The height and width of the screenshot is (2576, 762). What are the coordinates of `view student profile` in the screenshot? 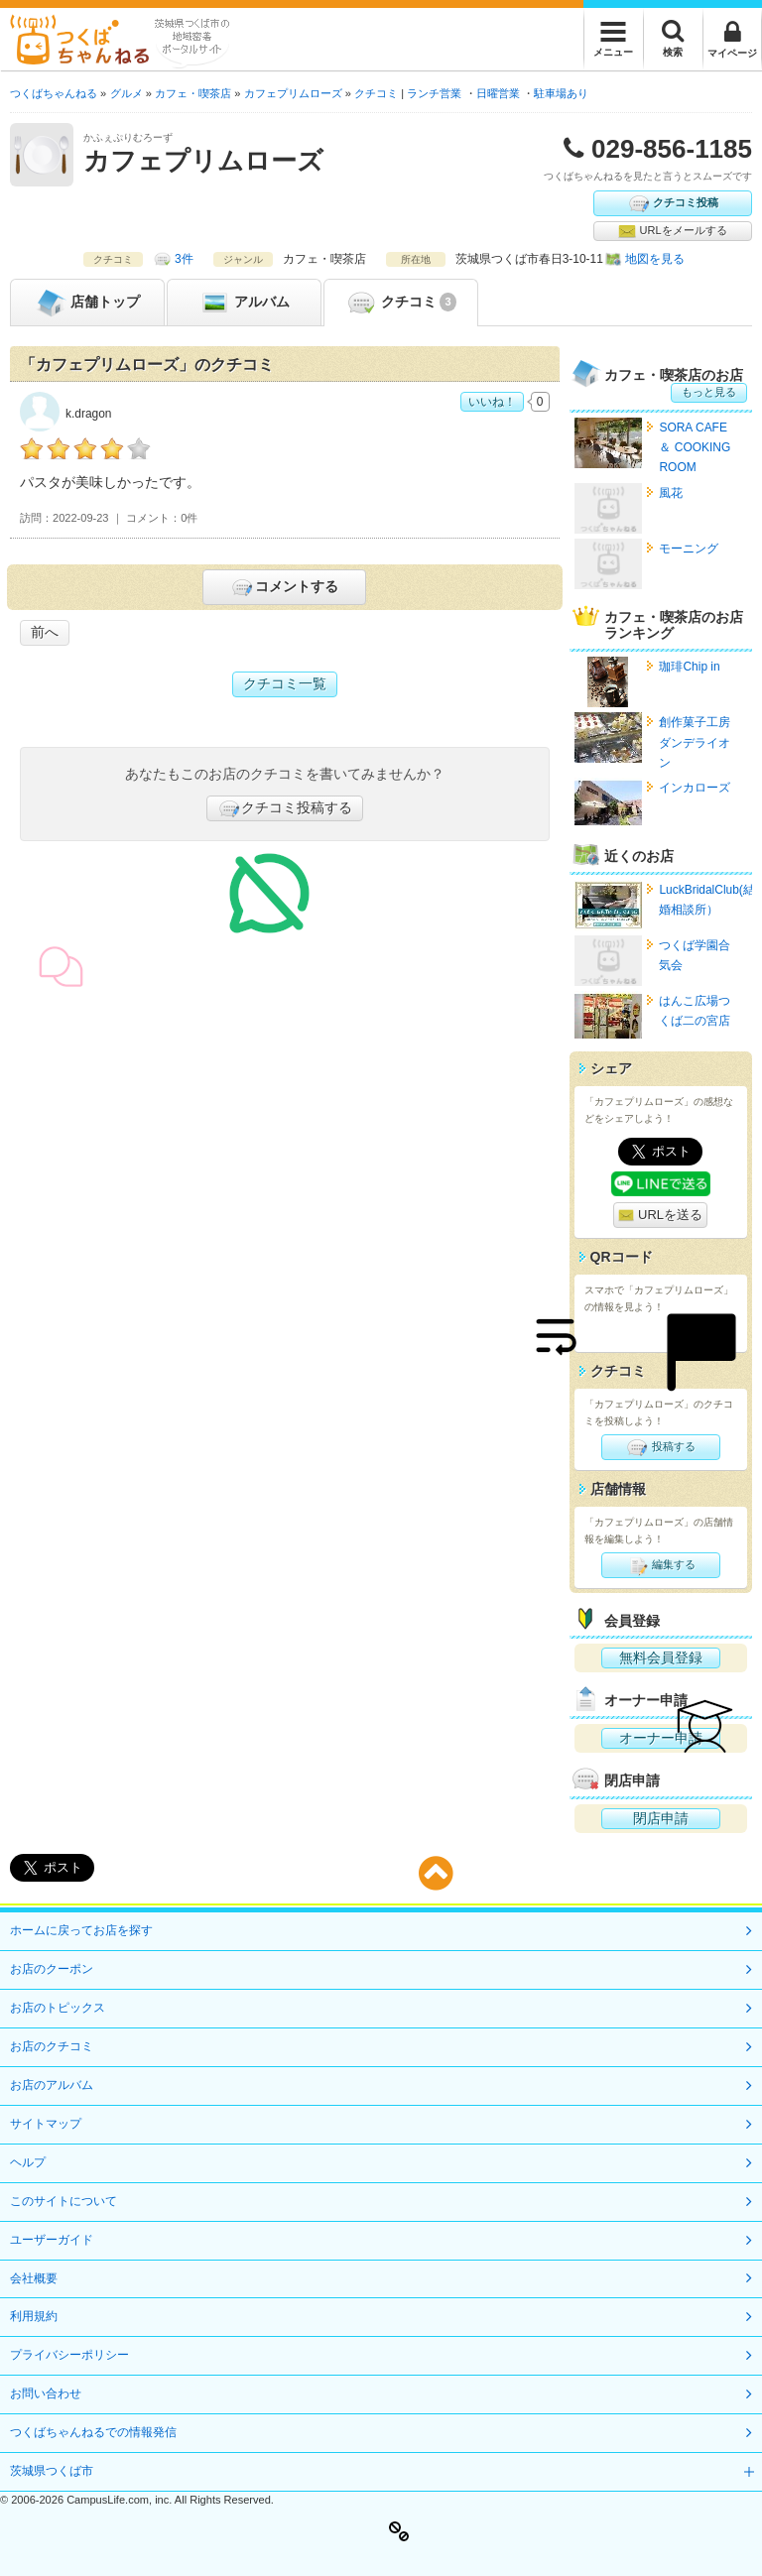 It's located at (704, 1727).